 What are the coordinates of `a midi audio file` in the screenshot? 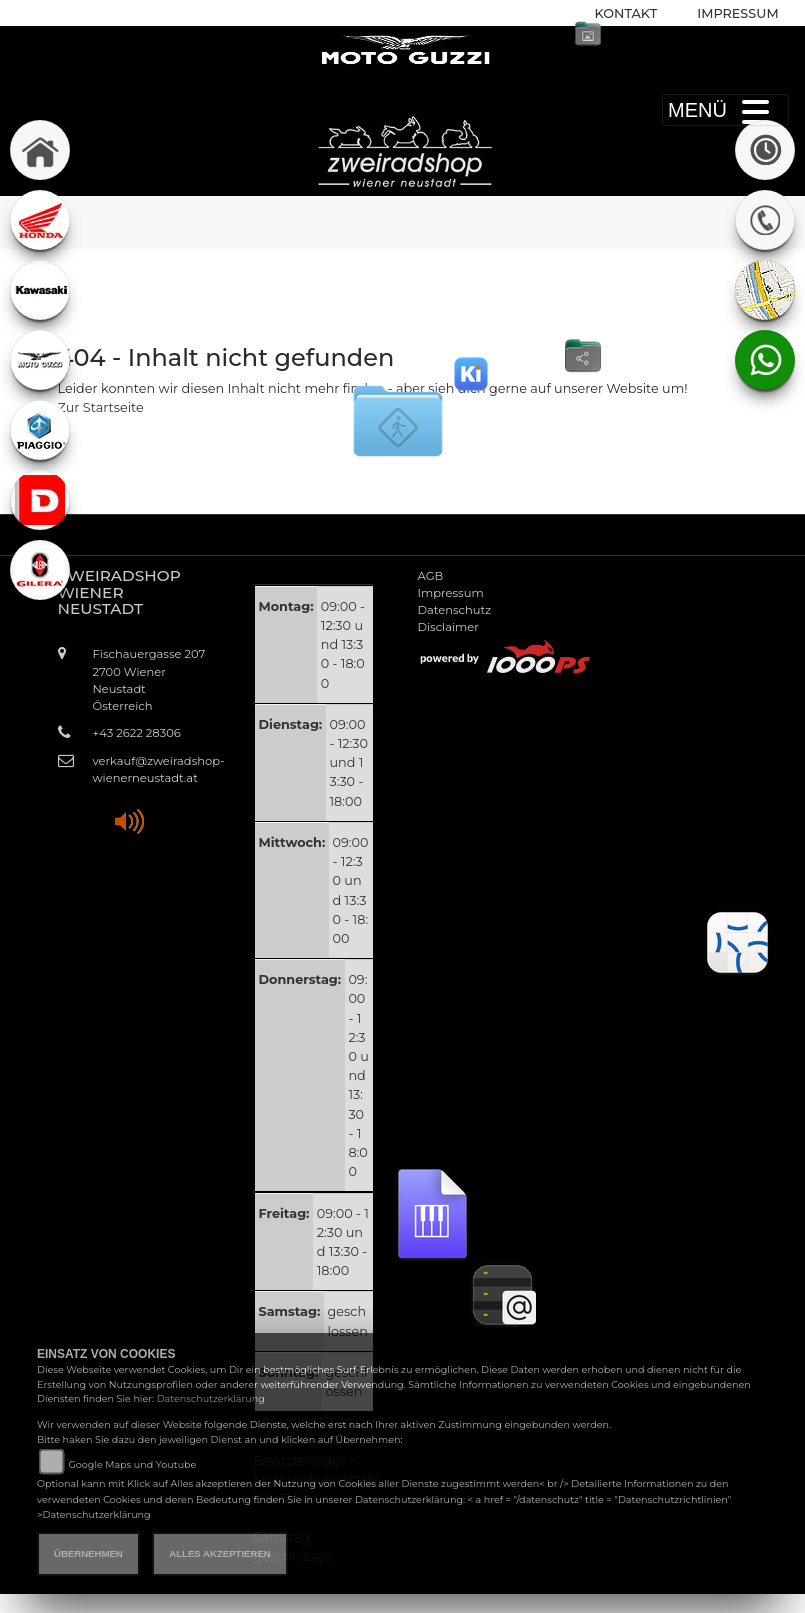 It's located at (432, 1215).